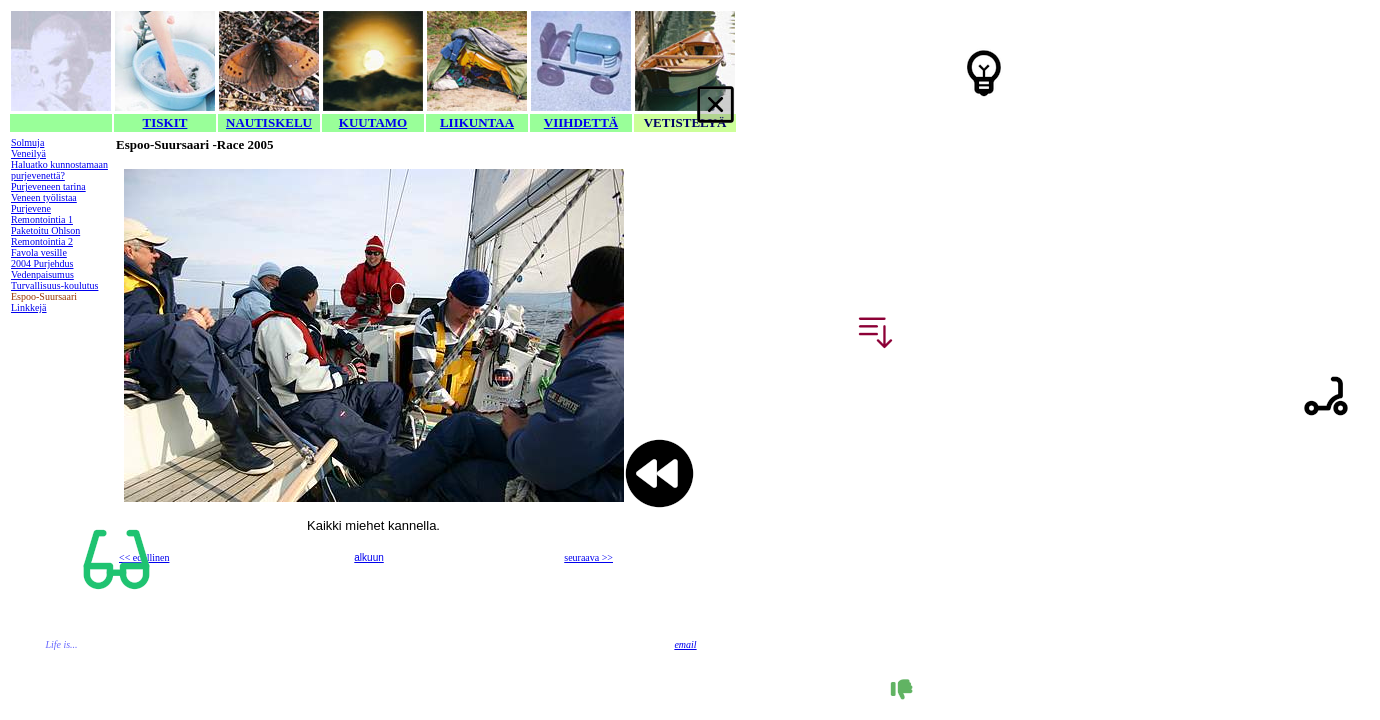 The image size is (1380, 720). Describe the element at coordinates (715, 104) in the screenshot. I see `close or dismiss a dialog box` at that location.